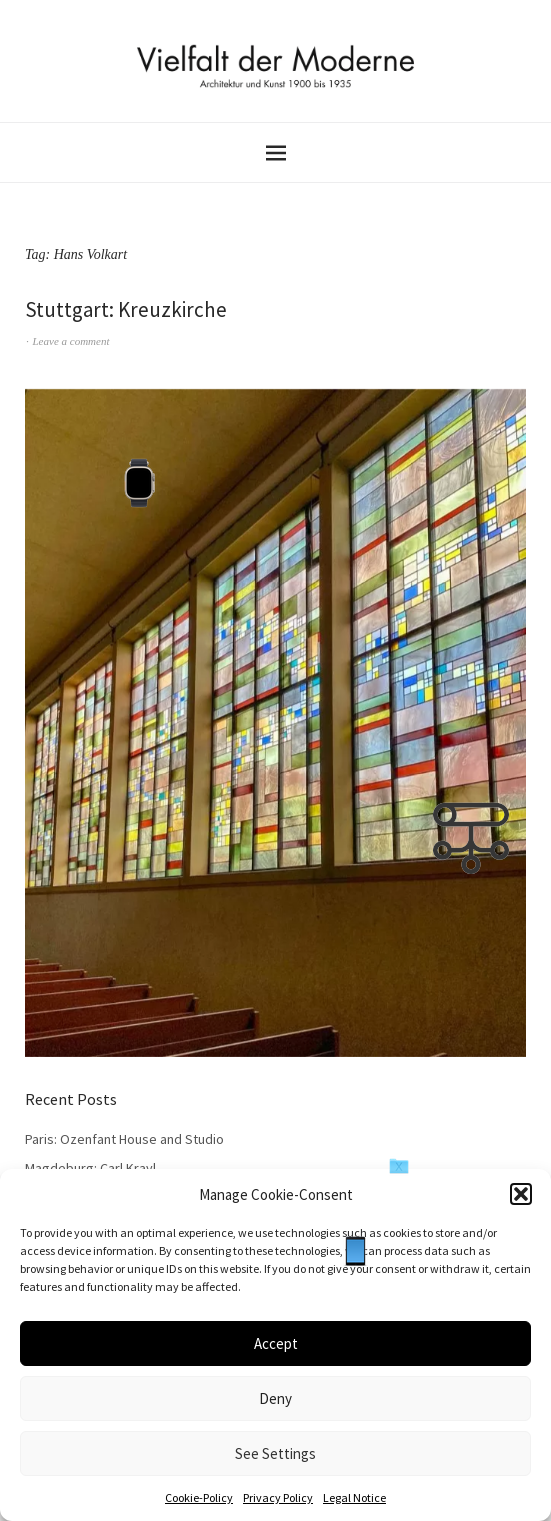  What do you see at coordinates (399, 1166) in the screenshot?
I see `access macos system folder` at bounding box center [399, 1166].